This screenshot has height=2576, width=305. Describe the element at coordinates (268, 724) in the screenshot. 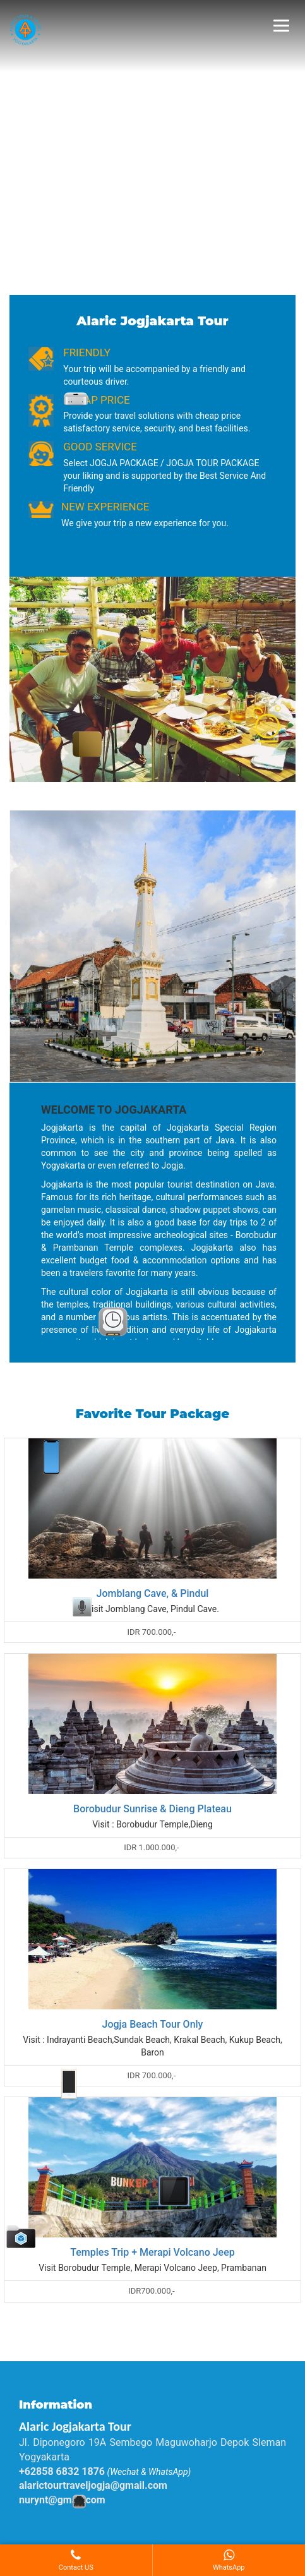

I see `add particle effects to video` at that location.